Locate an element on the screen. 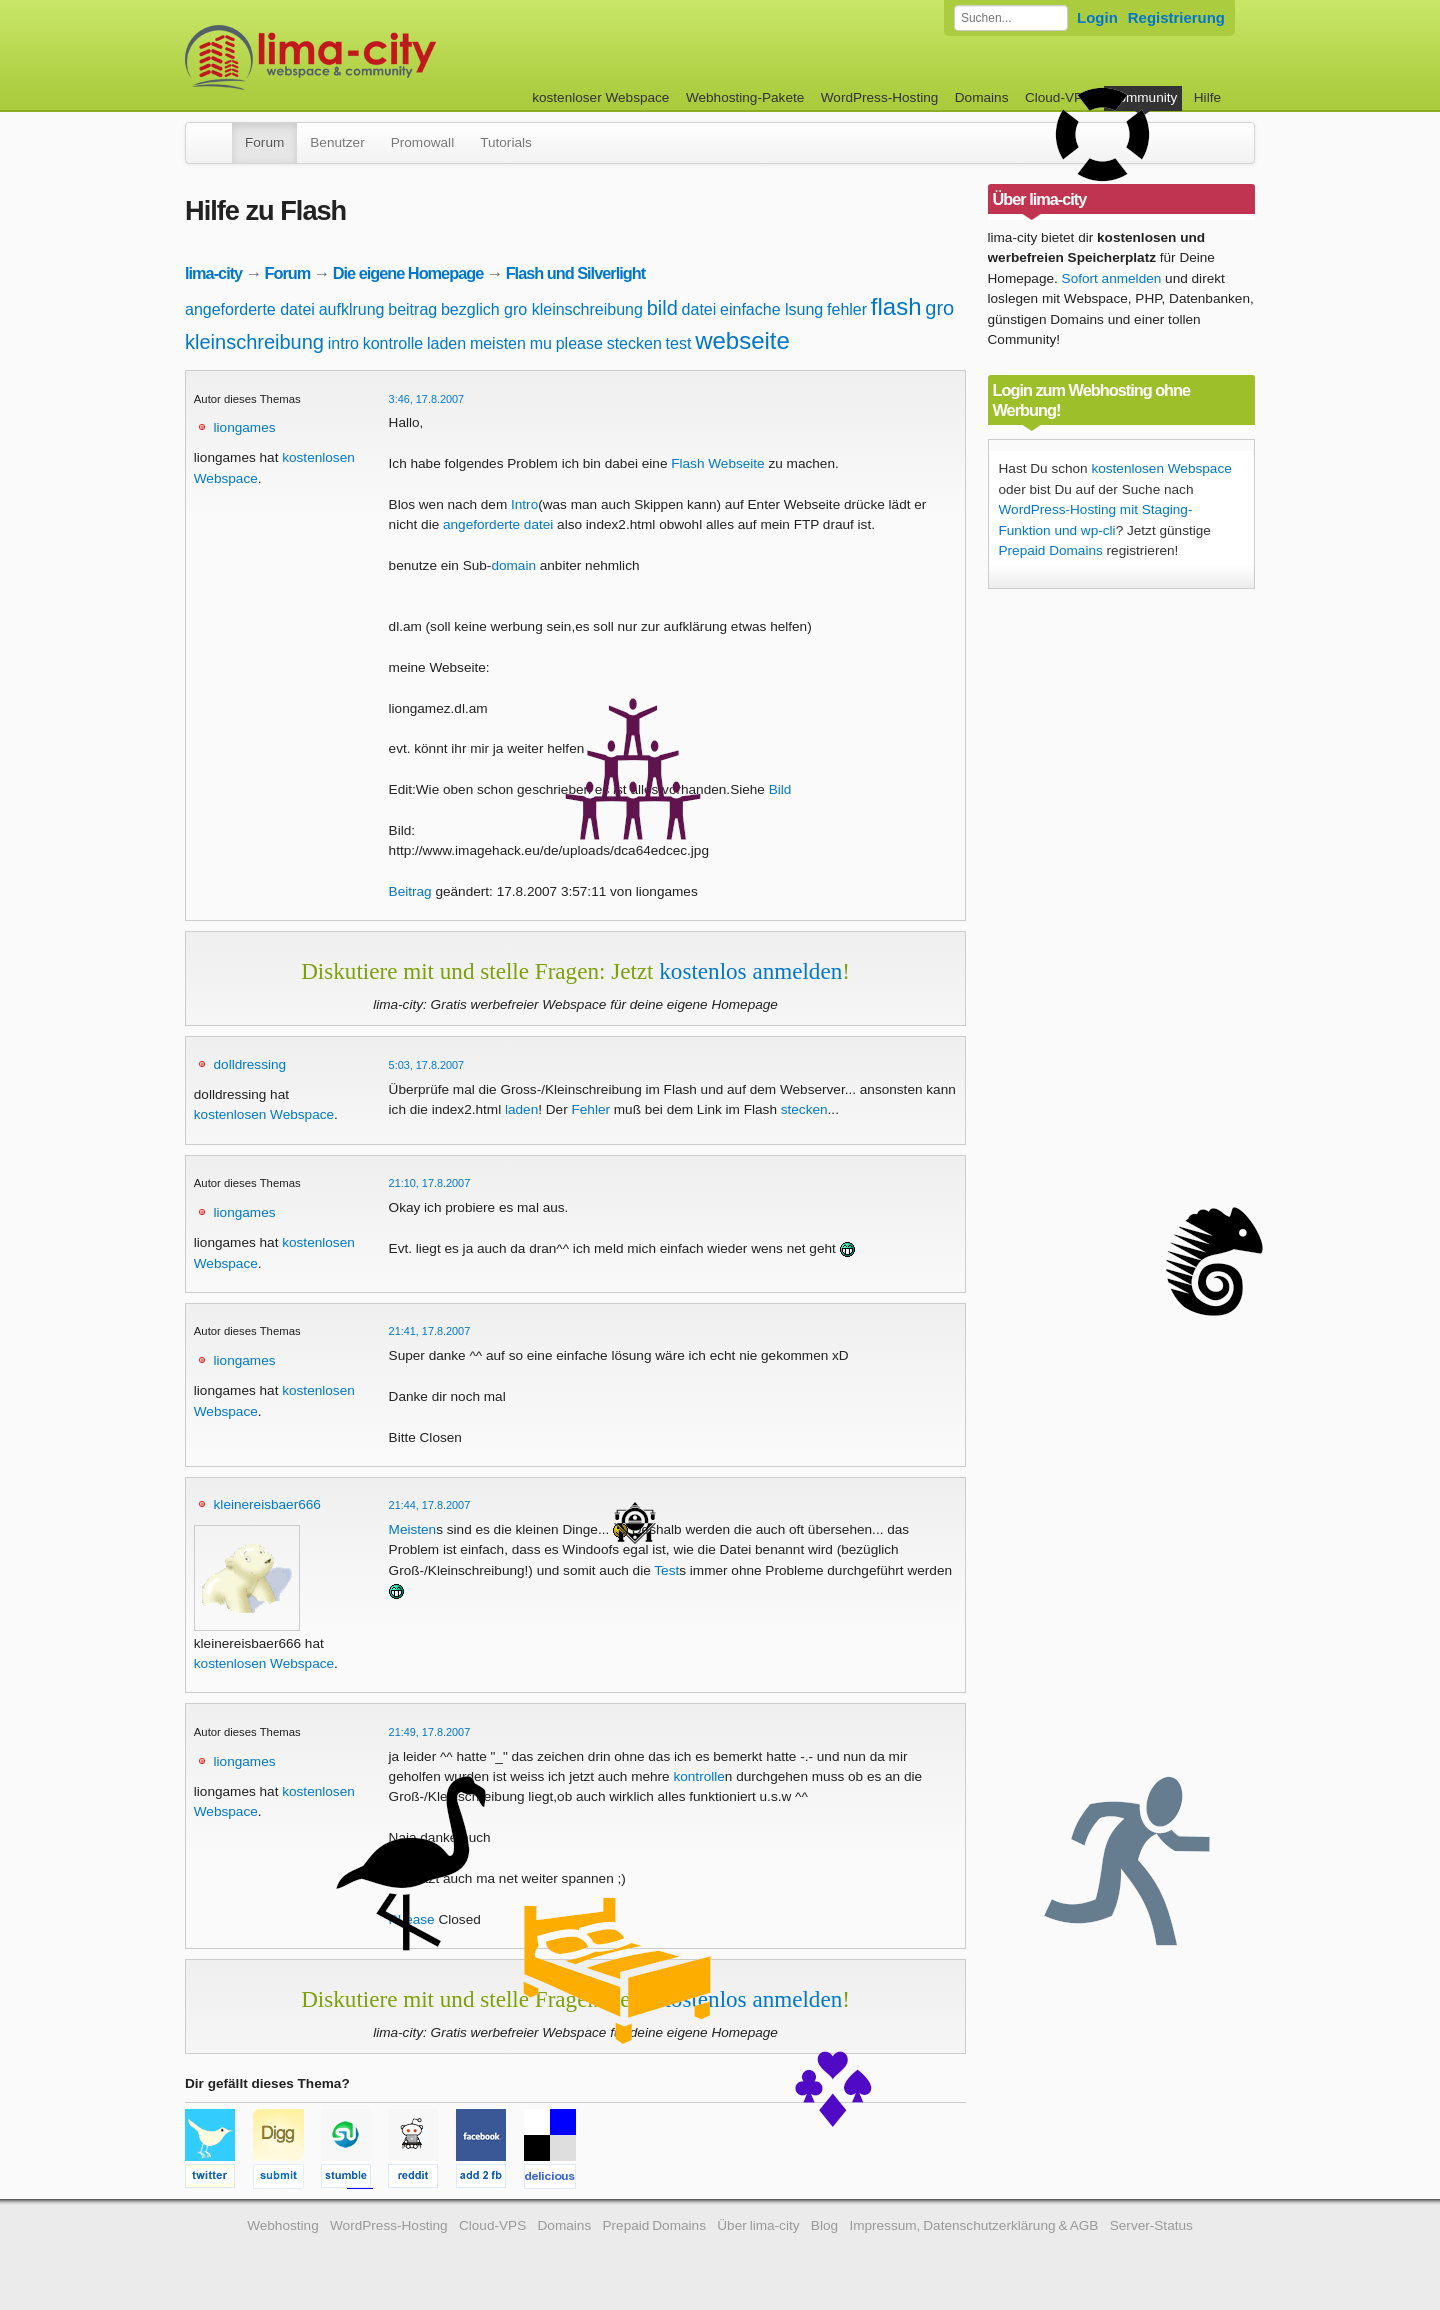 This screenshot has height=2310, width=1440. start or resume running in a game is located at coordinates (1127, 1859).